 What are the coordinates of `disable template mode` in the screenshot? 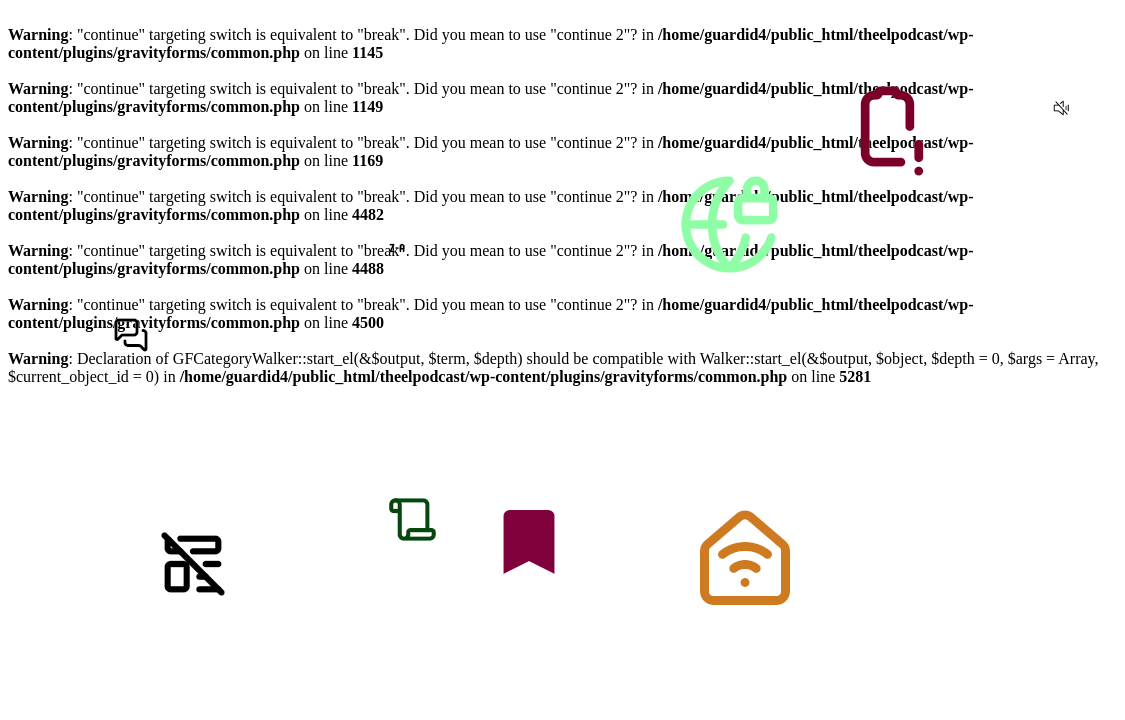 It's located at (193, 564).